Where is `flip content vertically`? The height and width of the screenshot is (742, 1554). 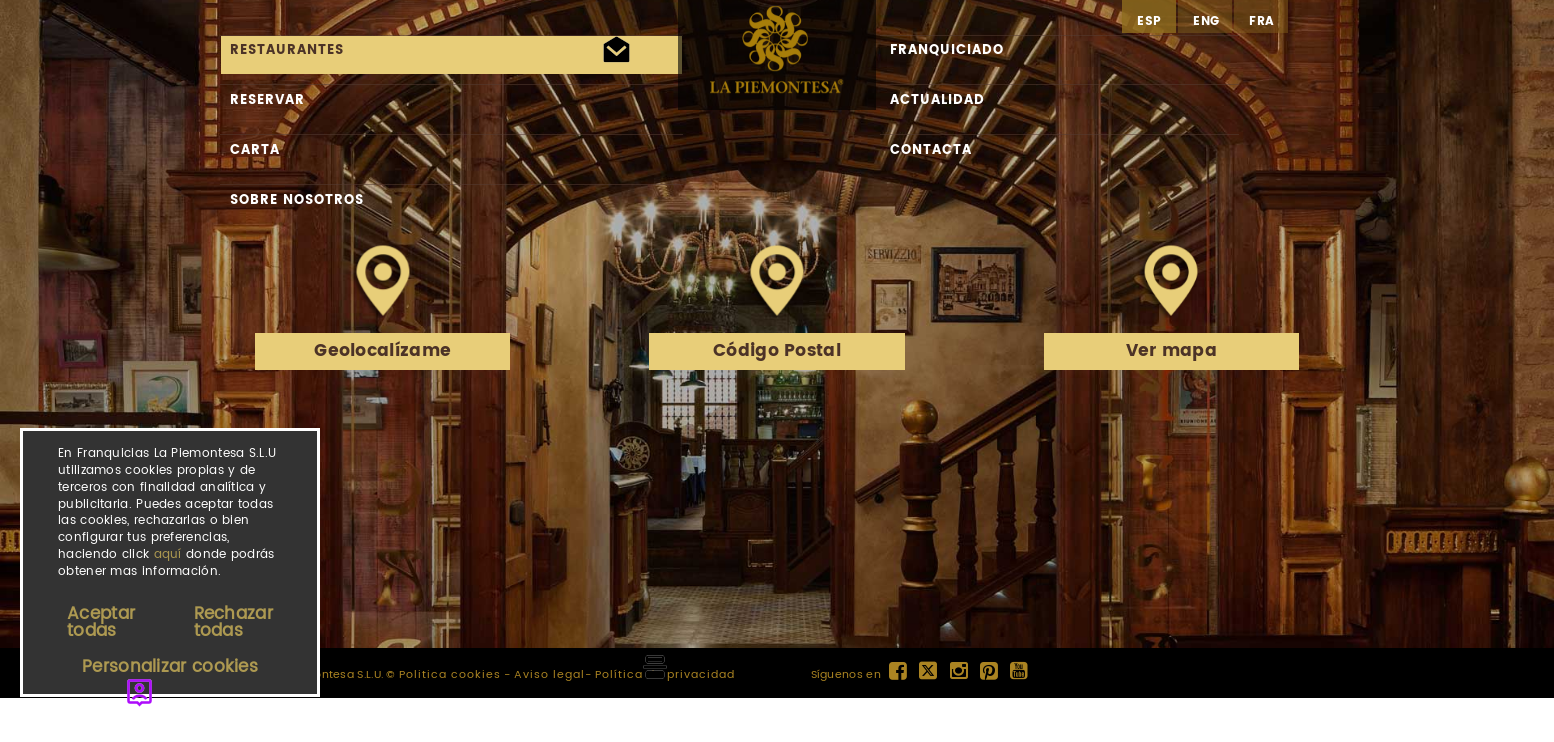
flip content vertically is located at coordinates (655, 667).